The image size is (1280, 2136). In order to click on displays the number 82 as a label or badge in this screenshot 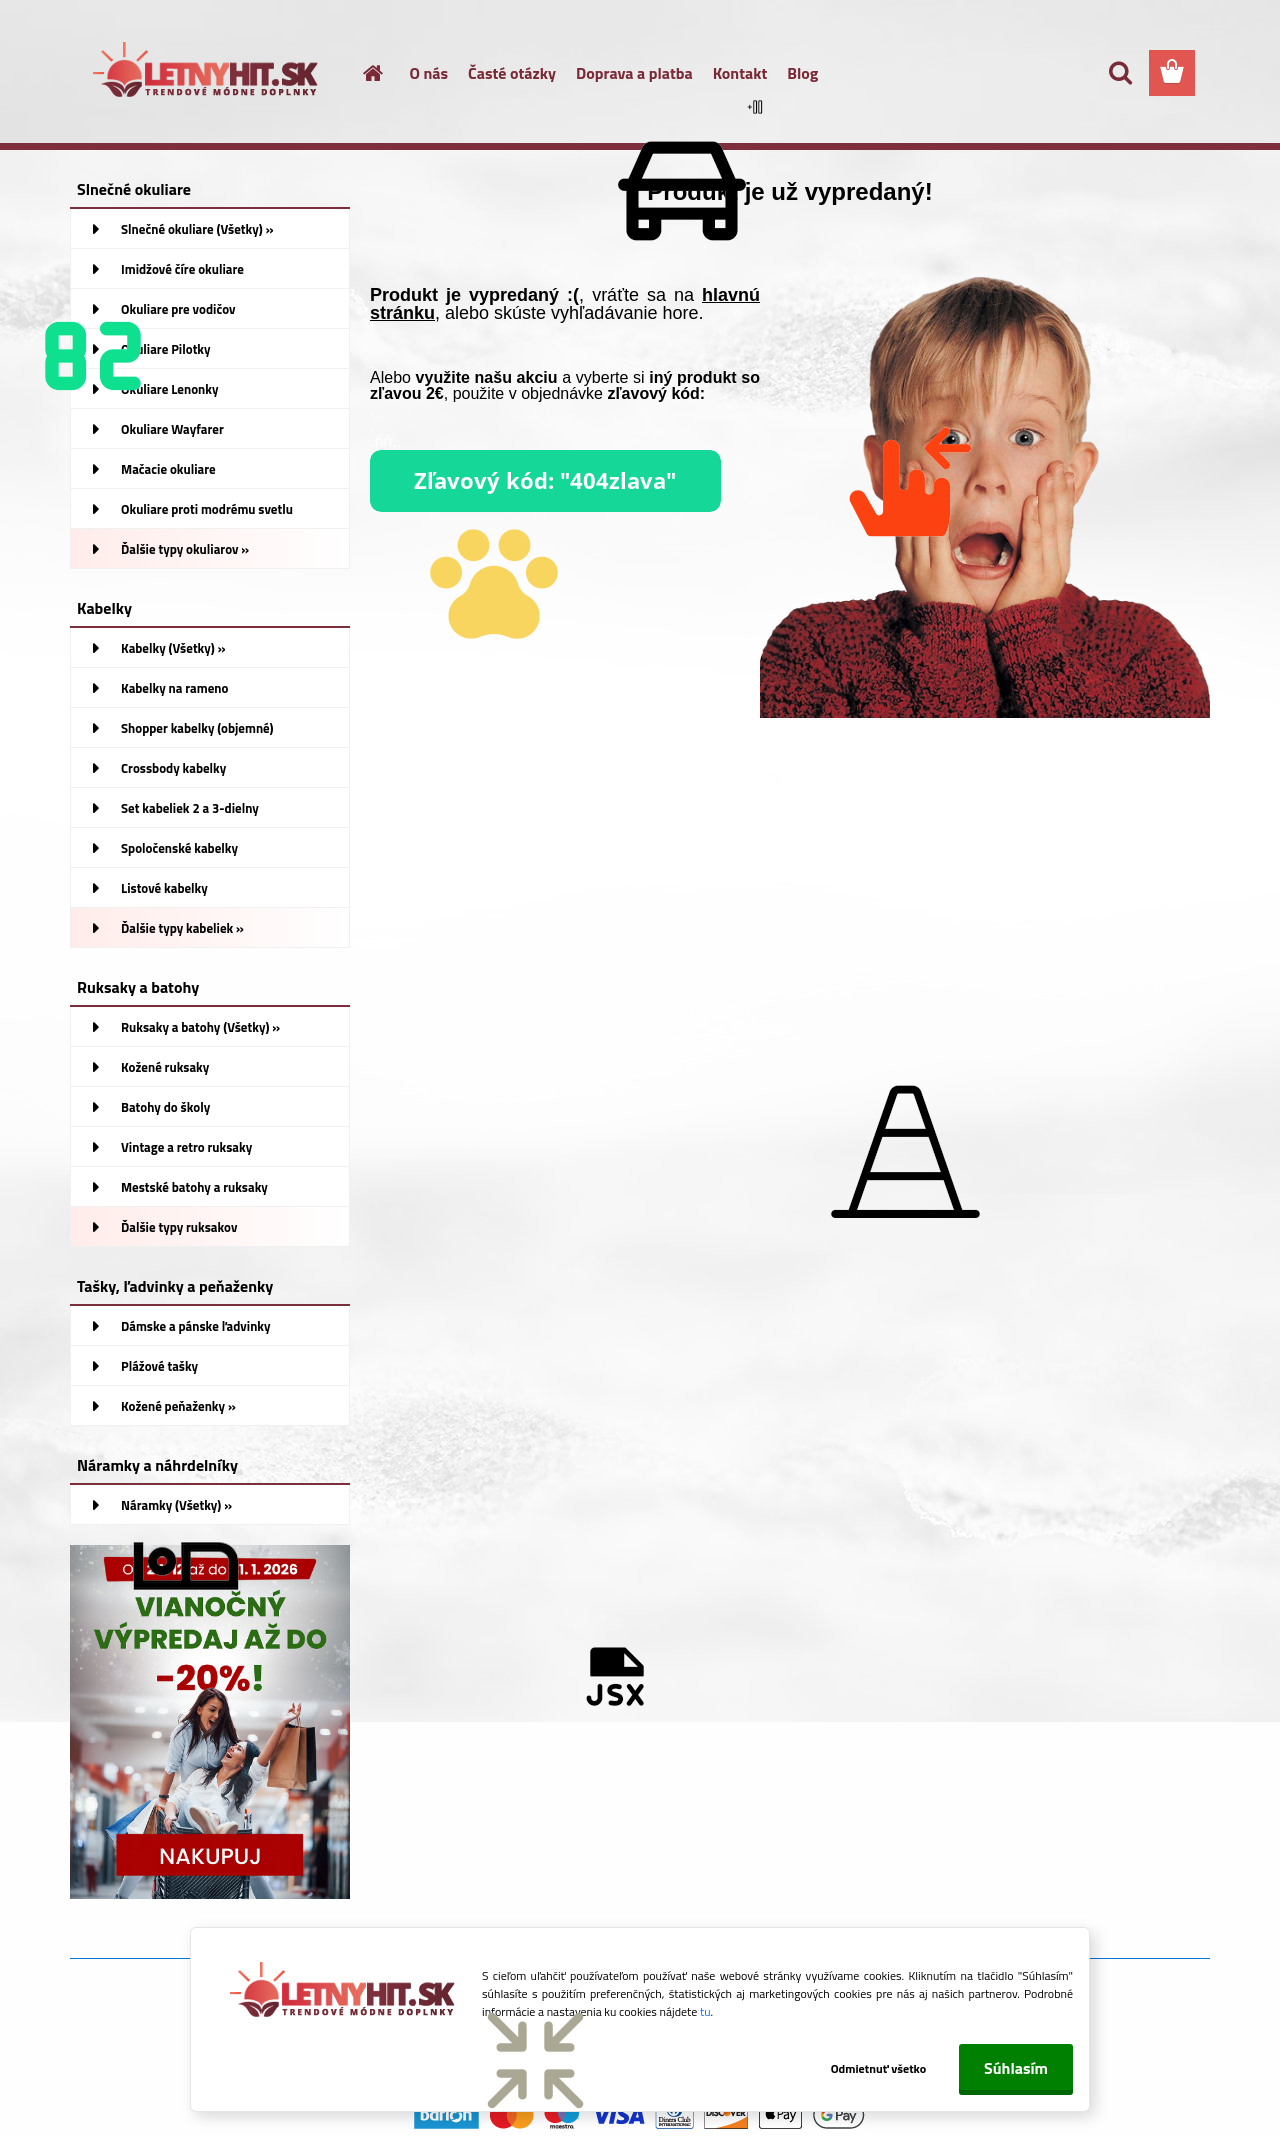, I will do `click(93, 356)`.